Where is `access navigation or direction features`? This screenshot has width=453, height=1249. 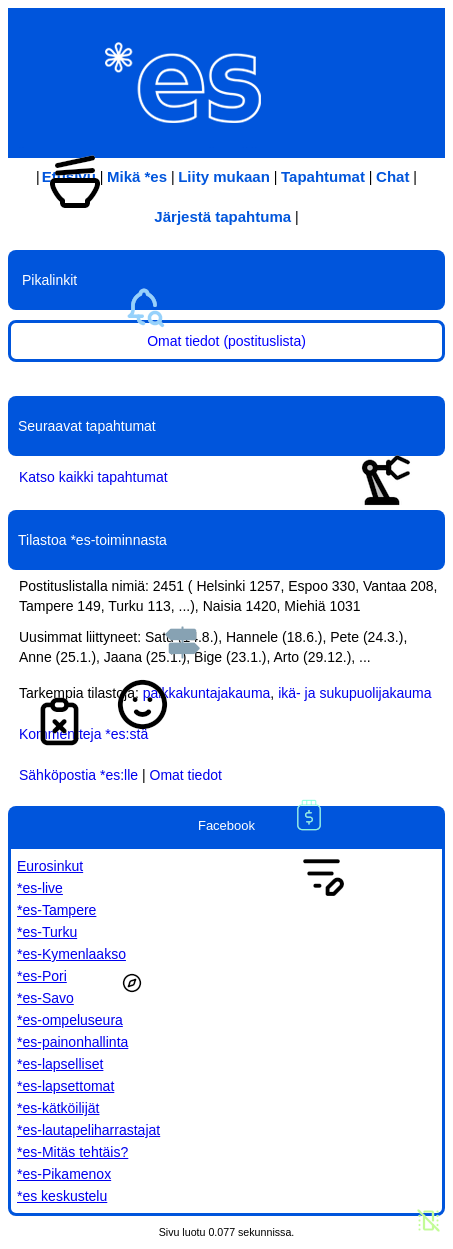
access navigation or direction features is located at coordinates (132, 983).